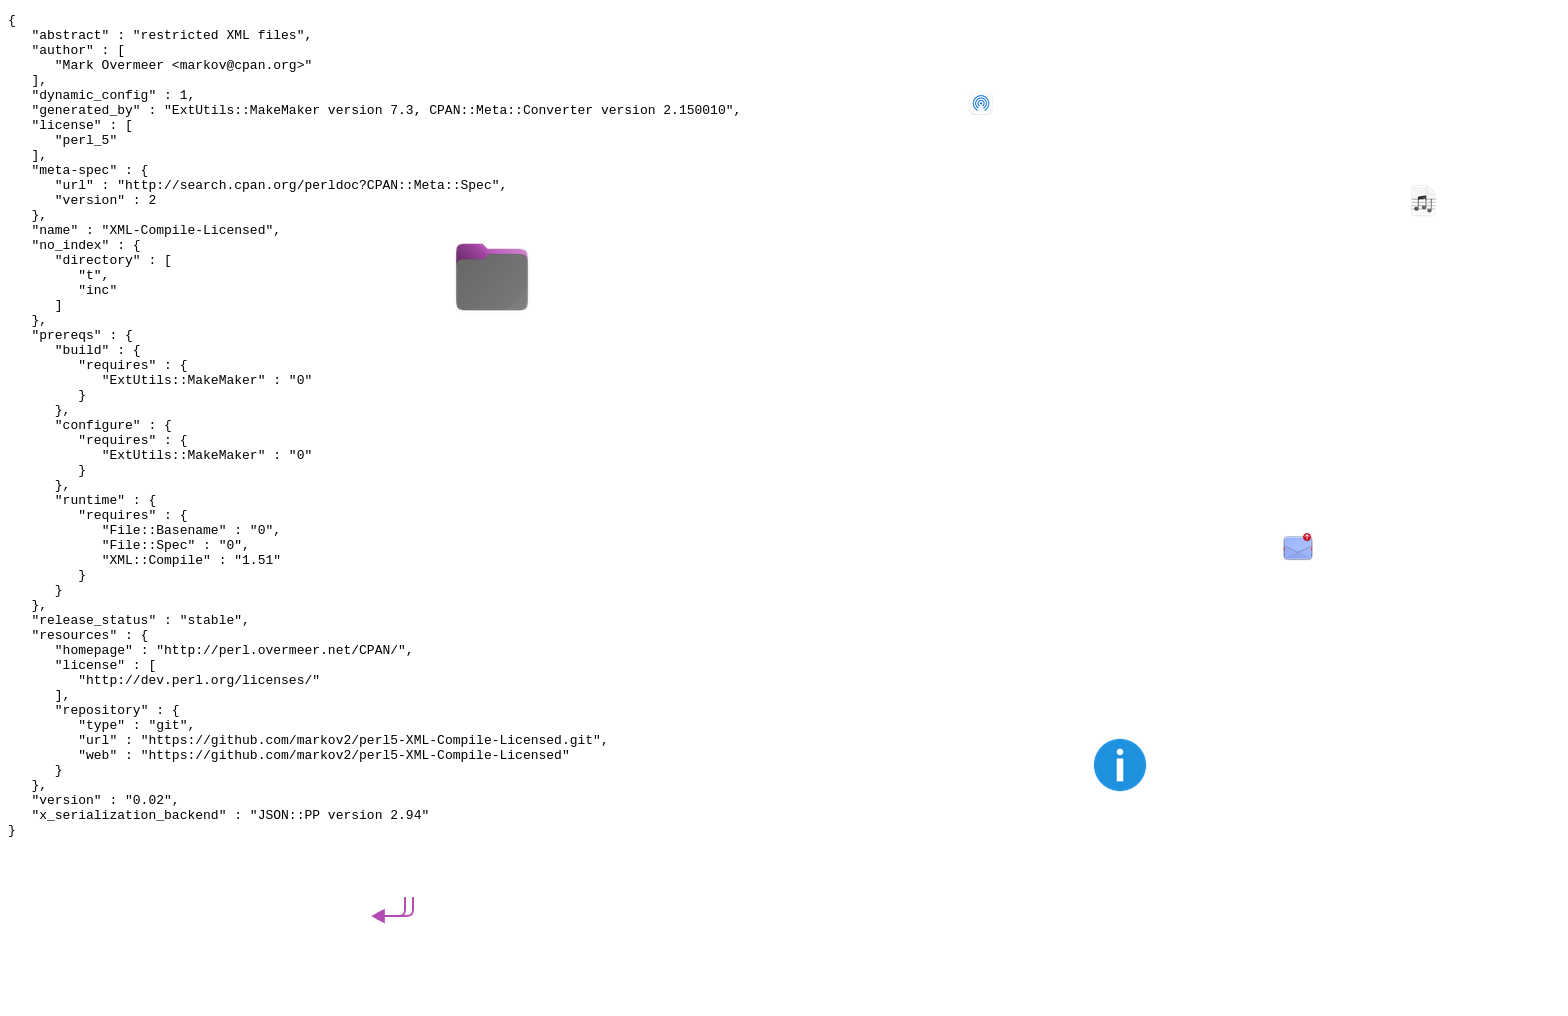 This screenshot has width=1568, height=1016. What do you see at coordinates (1298, 548) in the screenshot?
I see `send an email message` at bounding box center [1298, 548].